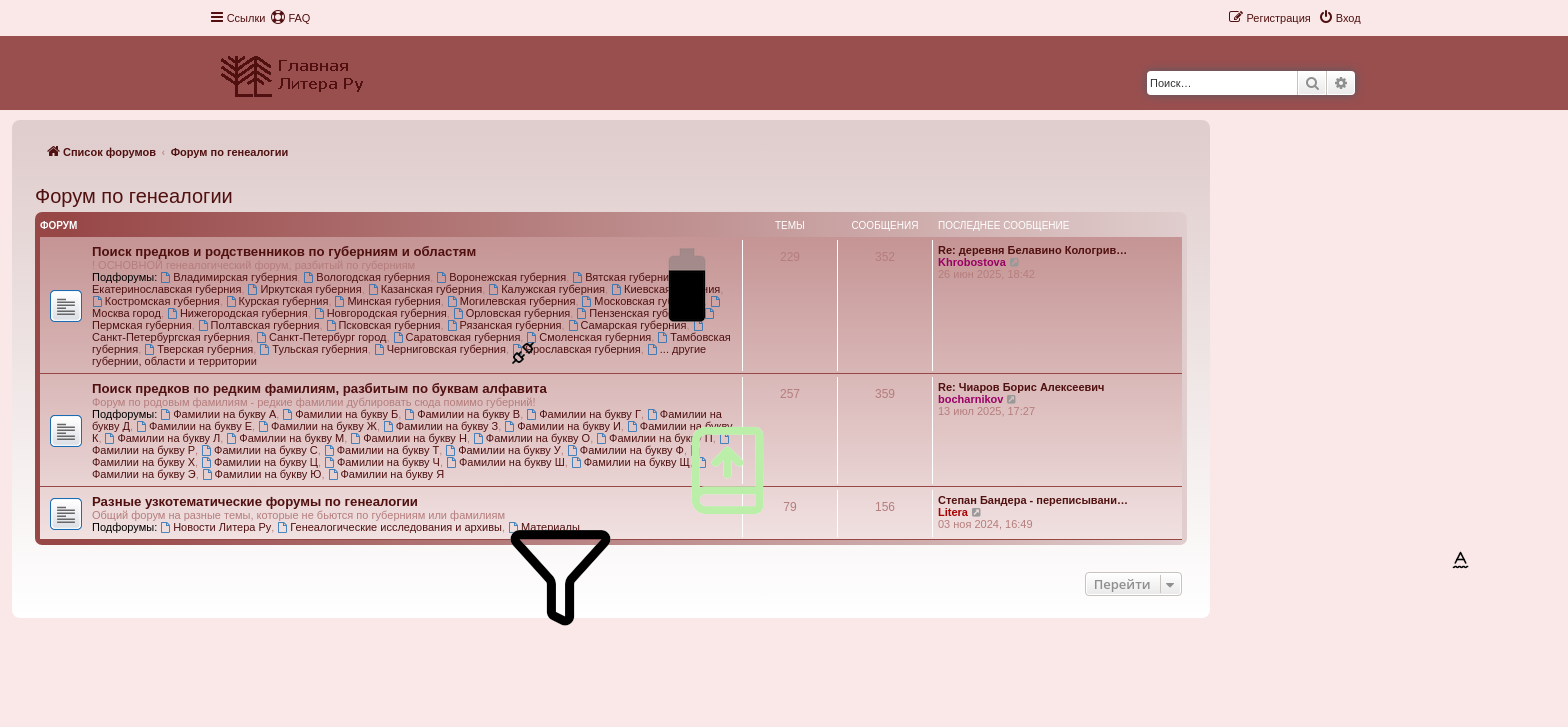 The image size is (1568, 727). Describe the element at coordinates (1460, 559) in the screenshot. I see `enable spell check or text correction` at that location.